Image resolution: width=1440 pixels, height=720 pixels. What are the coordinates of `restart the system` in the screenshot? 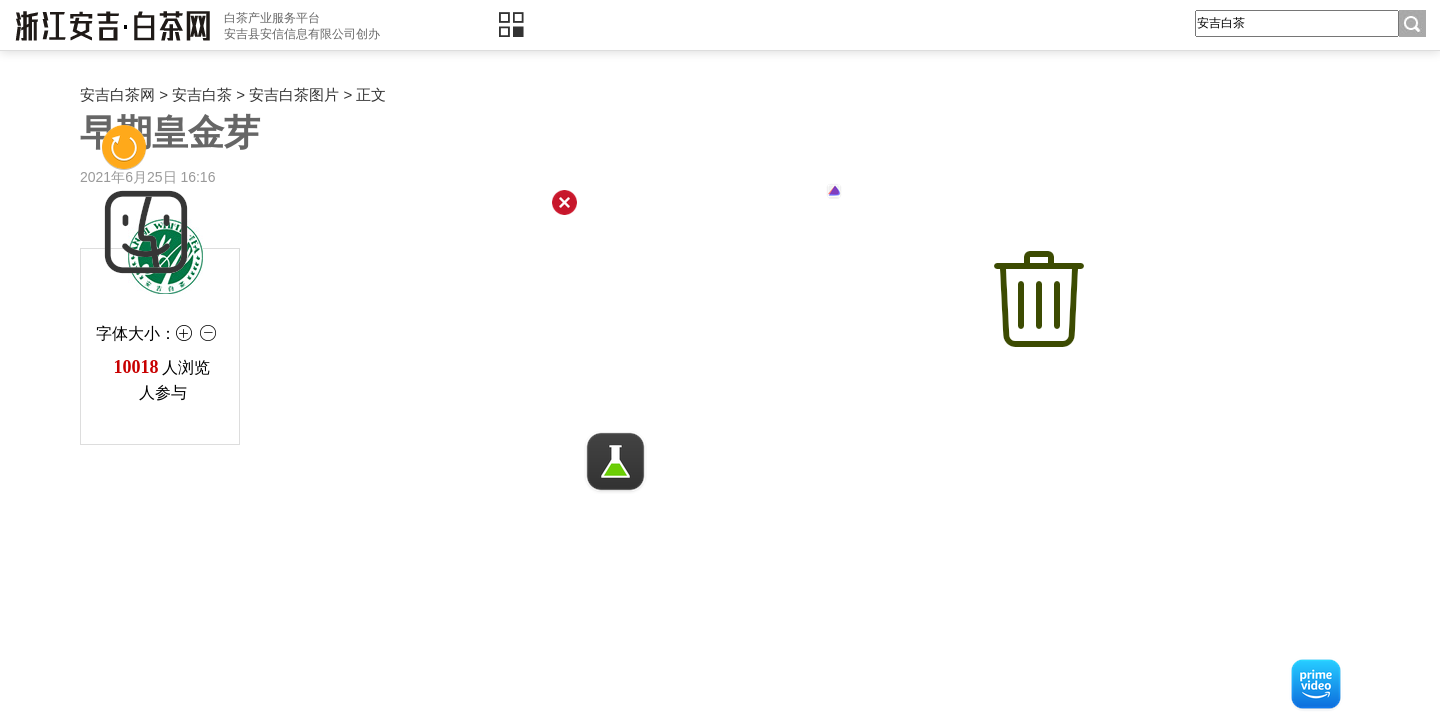 It's located at (124, 147).